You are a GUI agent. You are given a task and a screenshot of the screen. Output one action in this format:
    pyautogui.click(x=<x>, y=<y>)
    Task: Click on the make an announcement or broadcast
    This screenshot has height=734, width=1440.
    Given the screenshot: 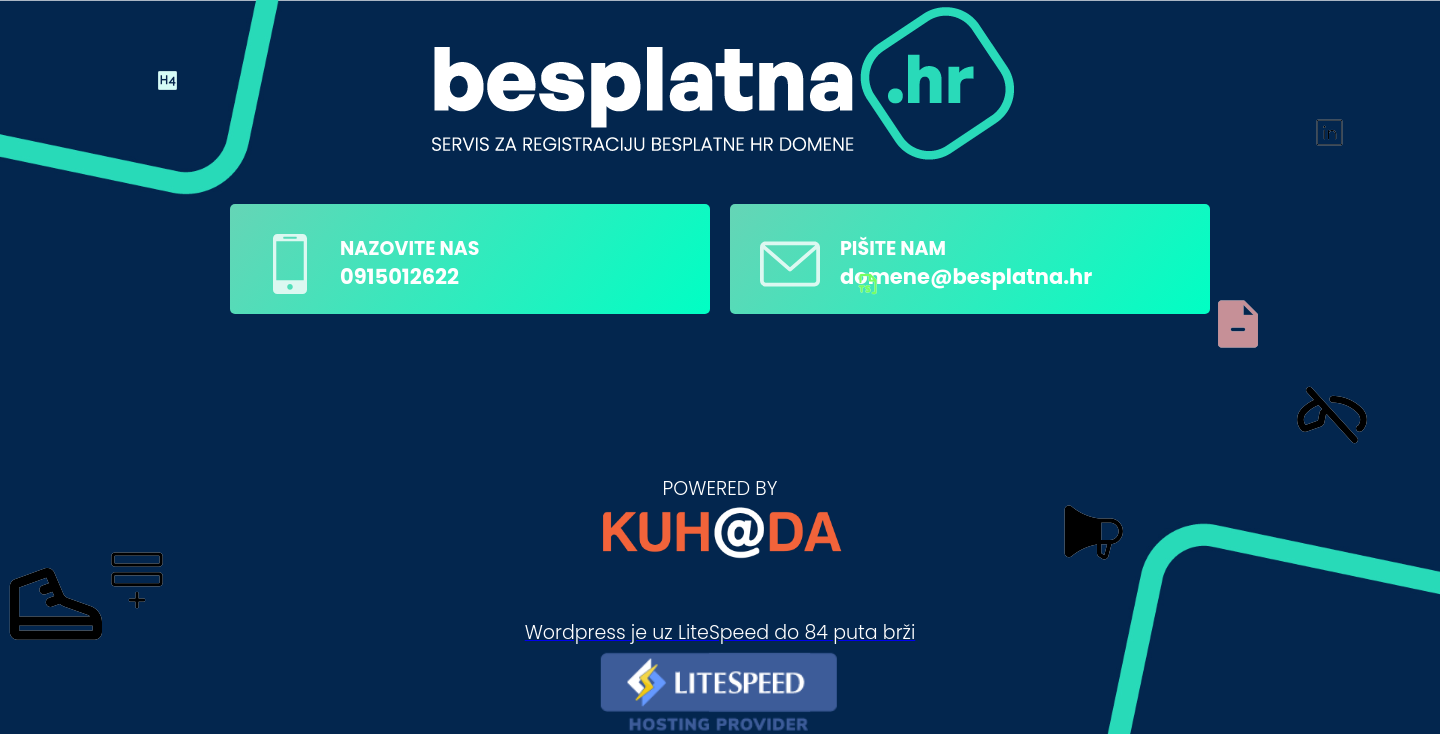 What is the action you would take?
    pyautogui.click(x=1090, y=533)
    